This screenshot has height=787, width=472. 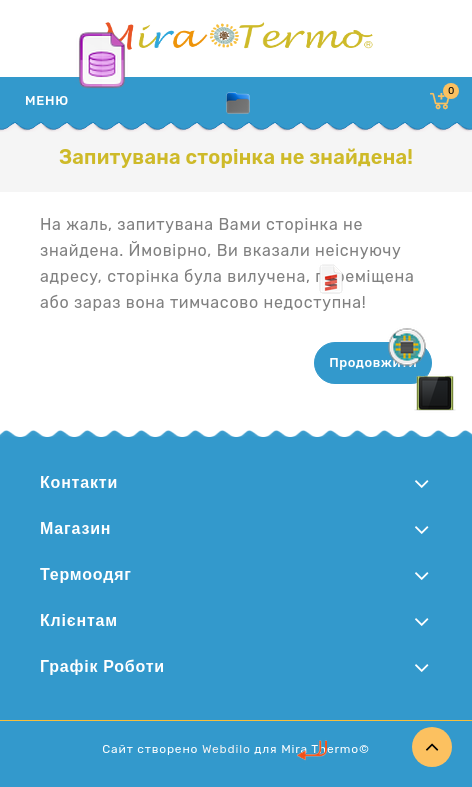 What do you see at coordinates (102, 60) in the screenshot?
I see `open a database template file` at bounding box center [102, 60].